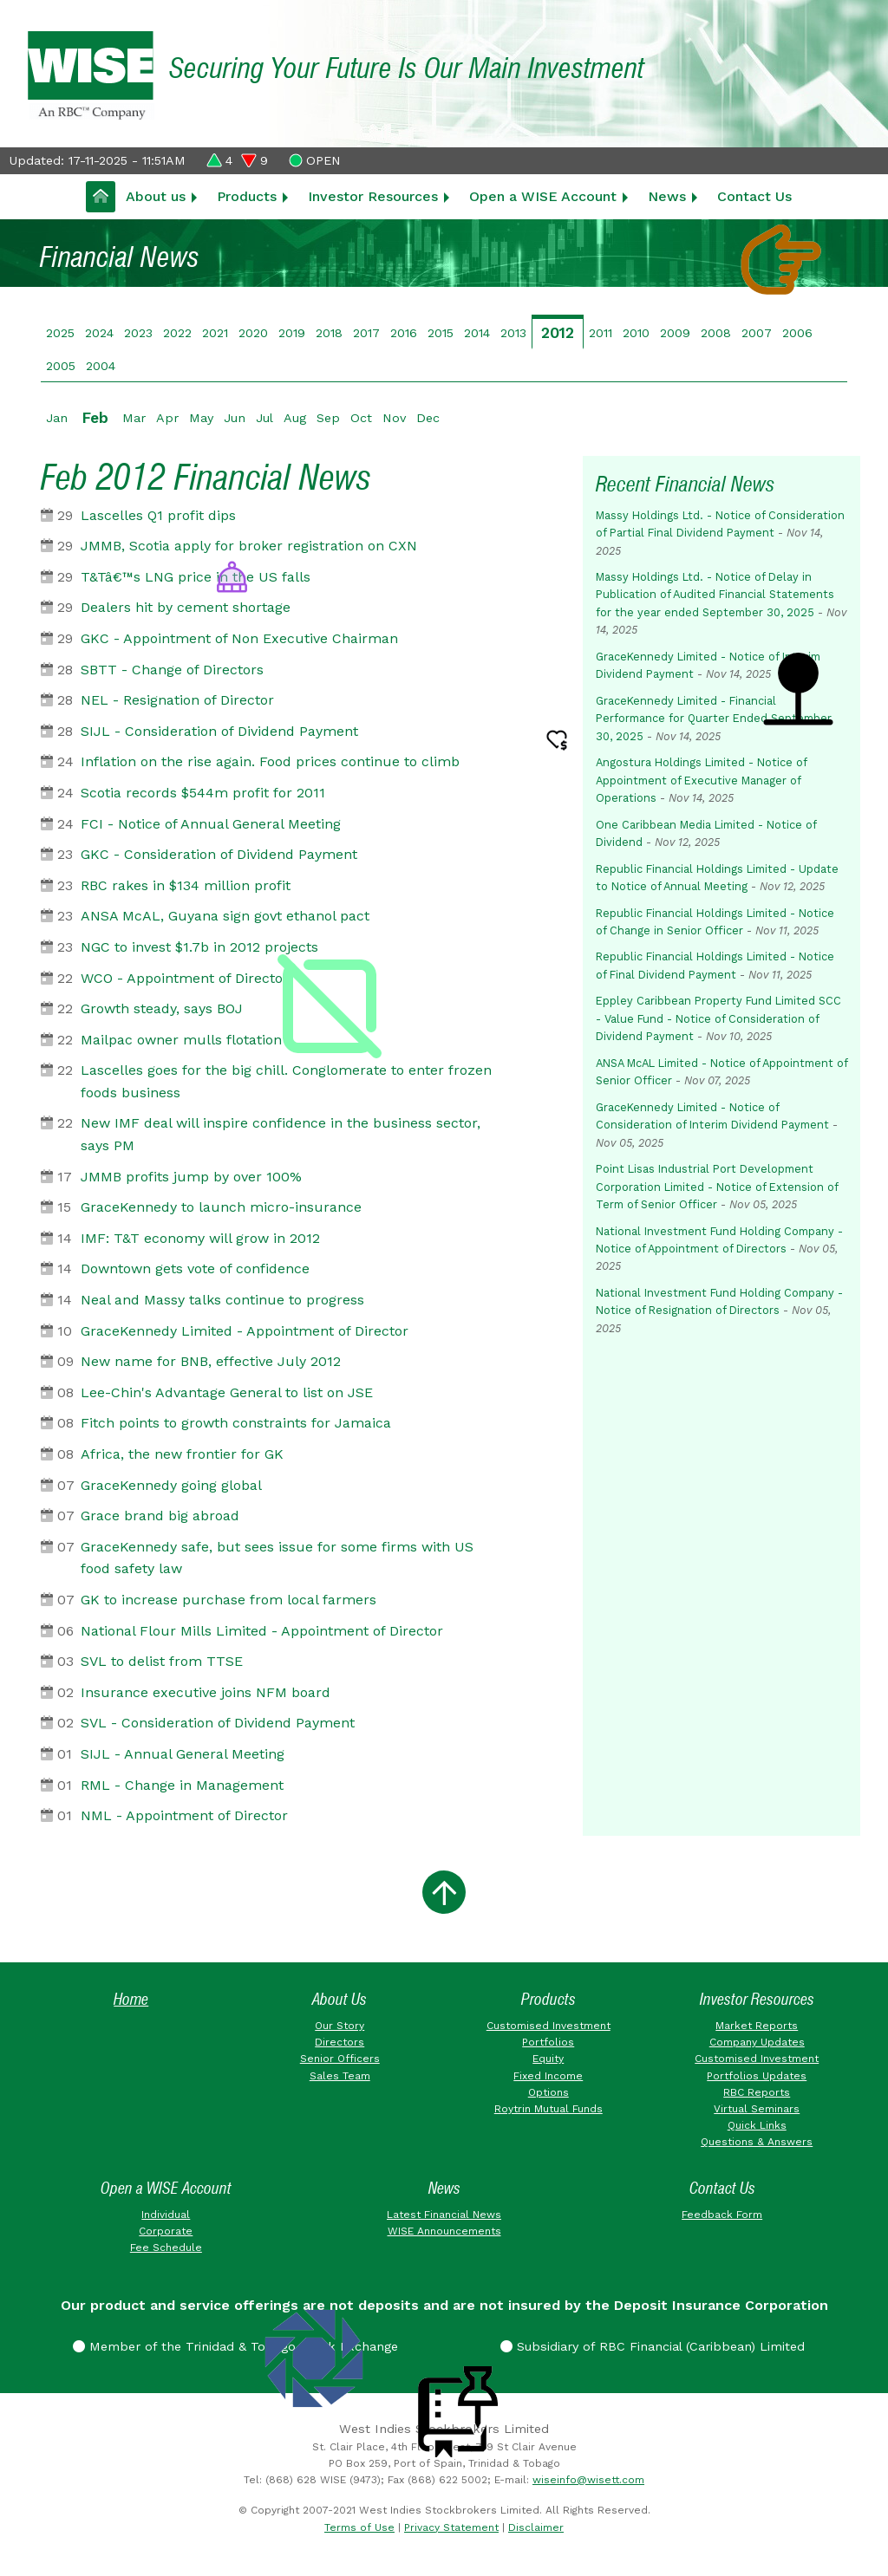 The width and height of the screenshot is (888, 2576). I want to click on select winter or cold weather accessories, so click(232, 578).